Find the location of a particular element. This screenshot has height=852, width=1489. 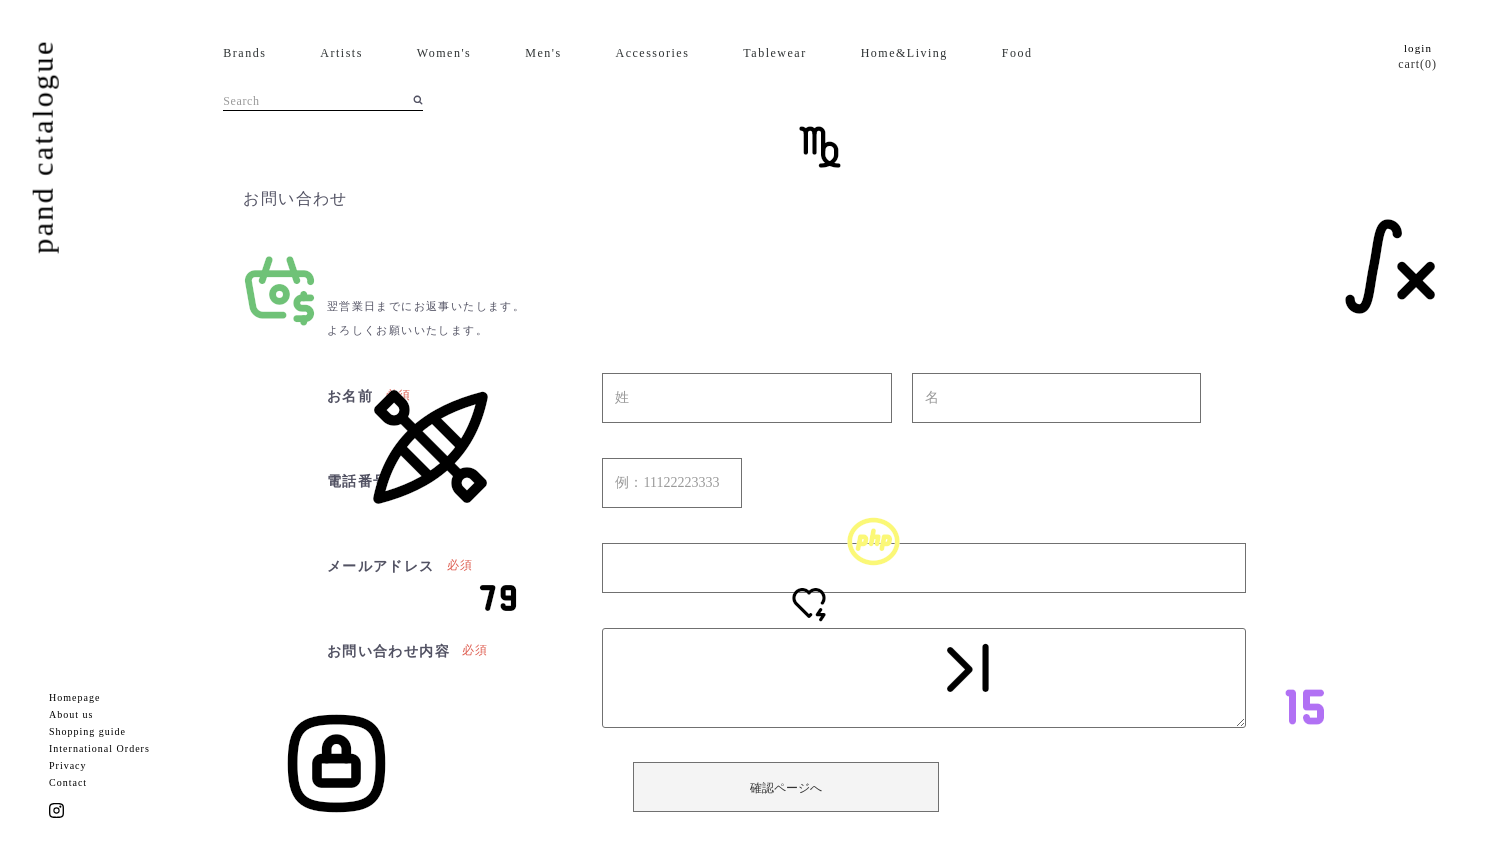

remove or clear an integral calculation is located at coordinates (1392, 266).